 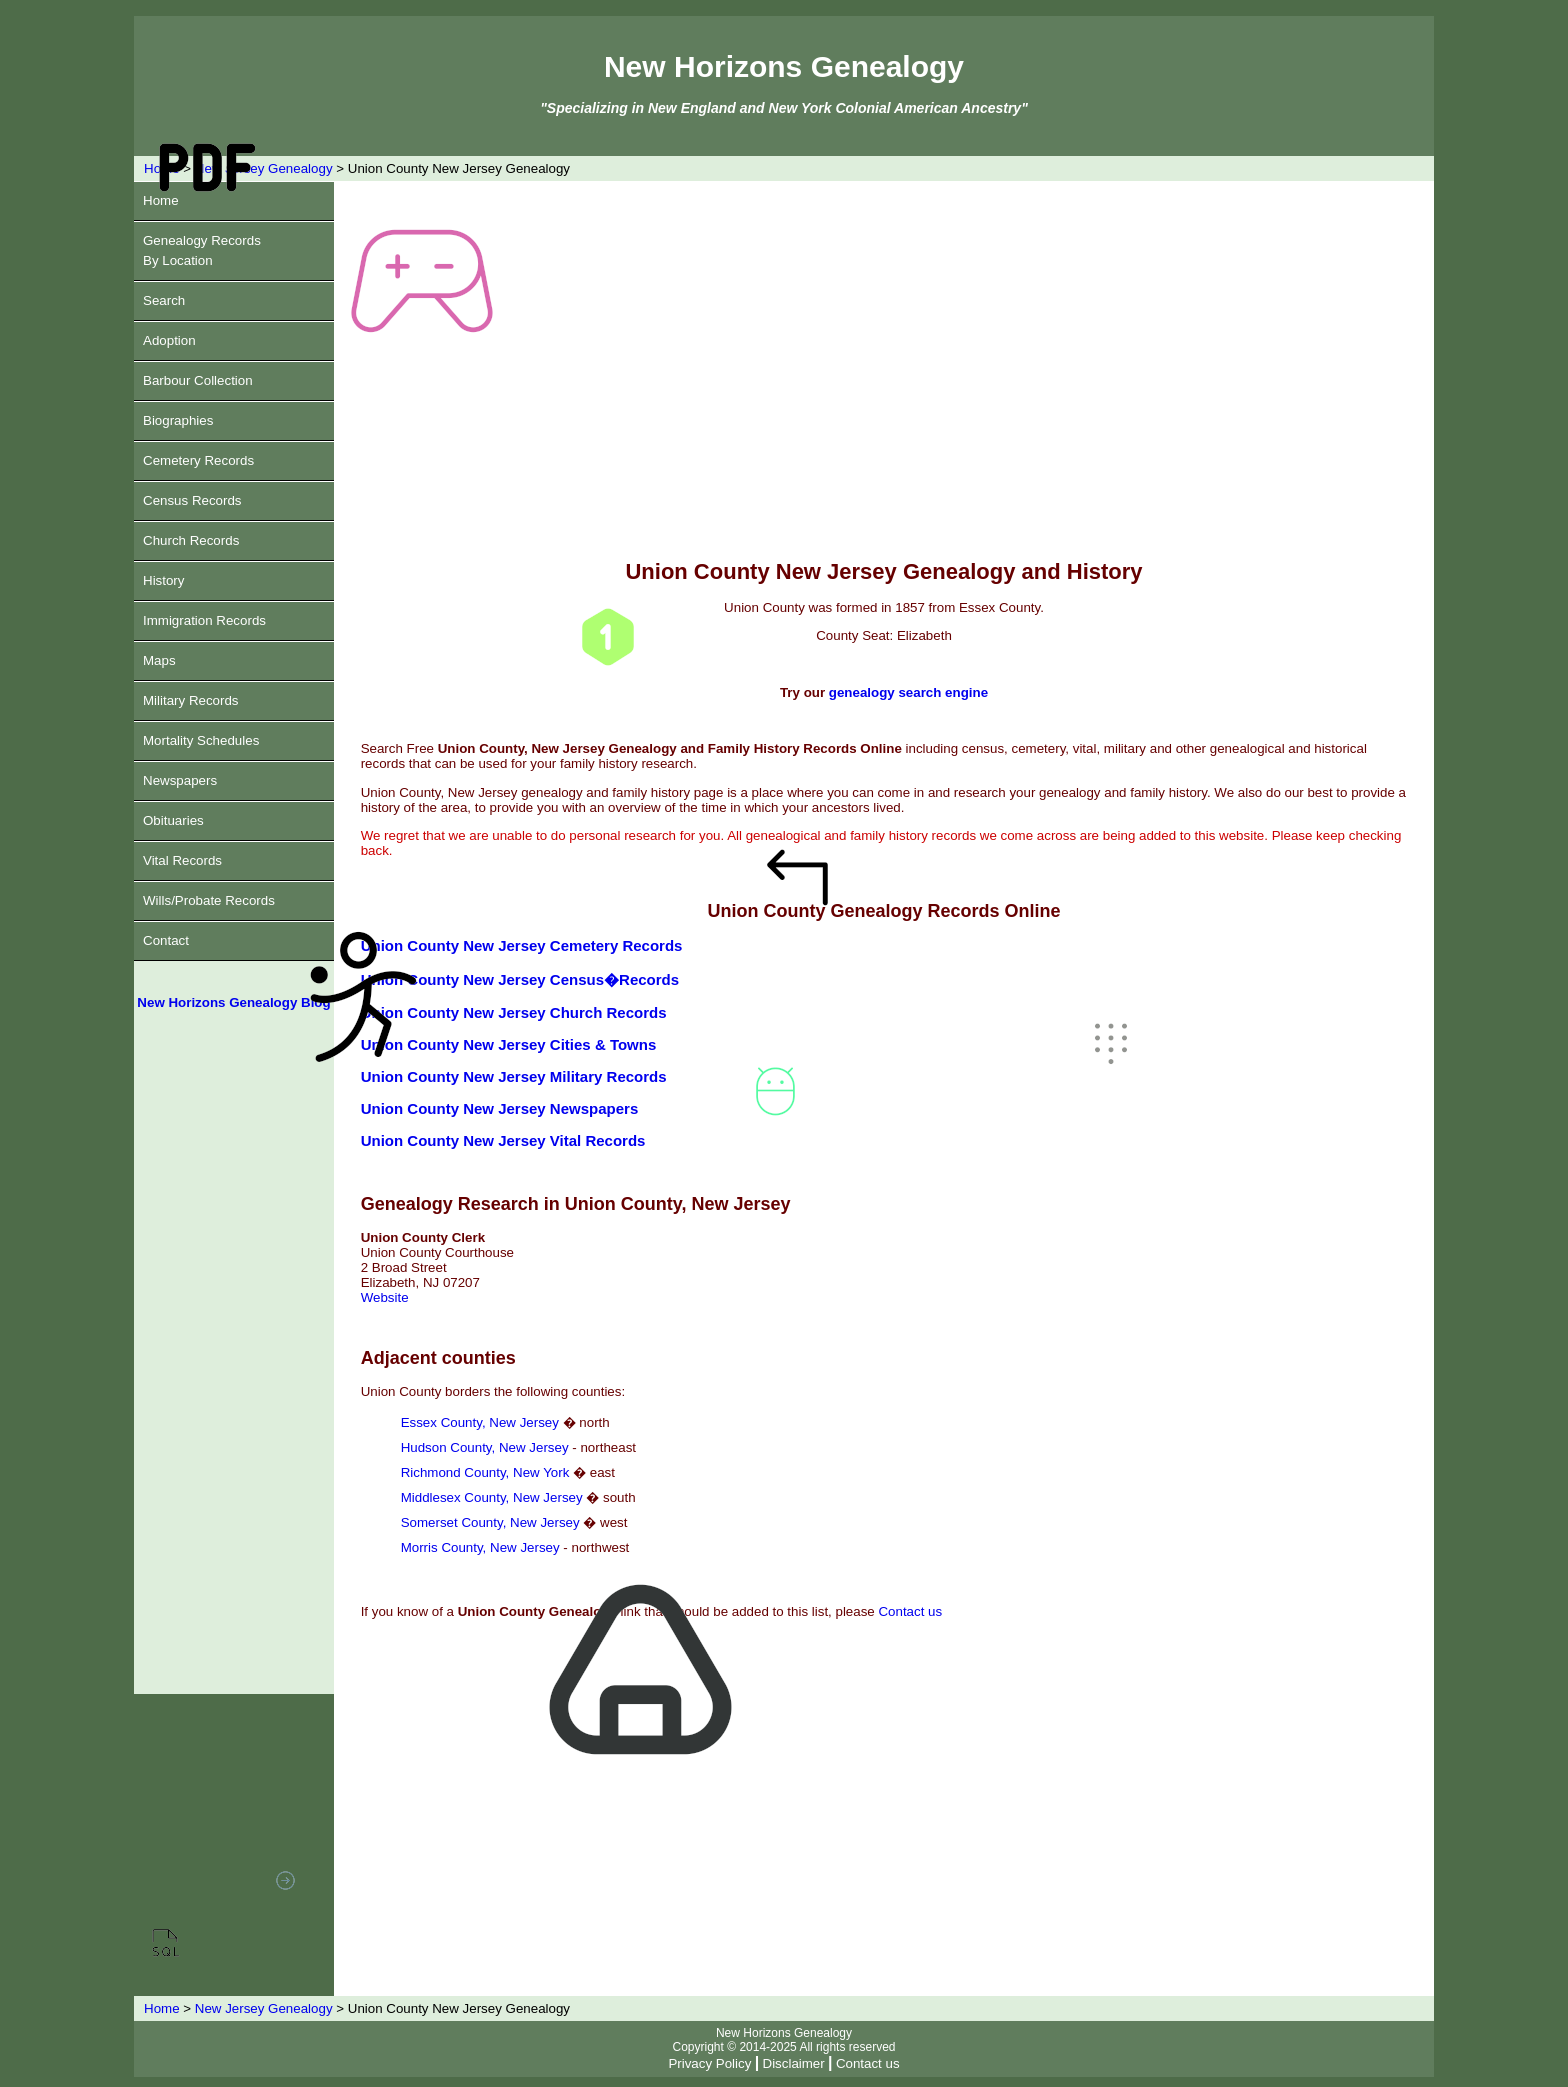 I want to click on access food or restaurant options, so click(x=640, y=1669).